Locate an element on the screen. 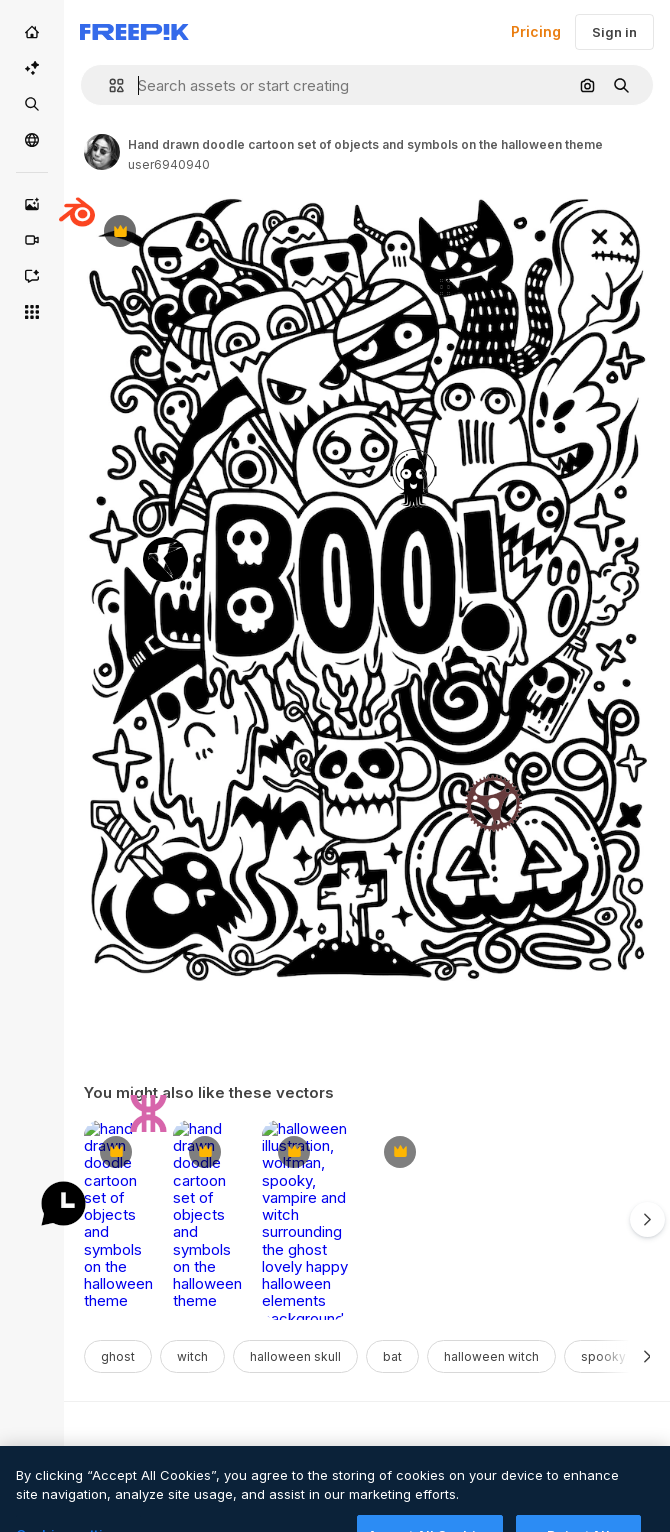 This screenshot has width=670, height=1532. parrot security os logo is located at coordinates (165, 559).